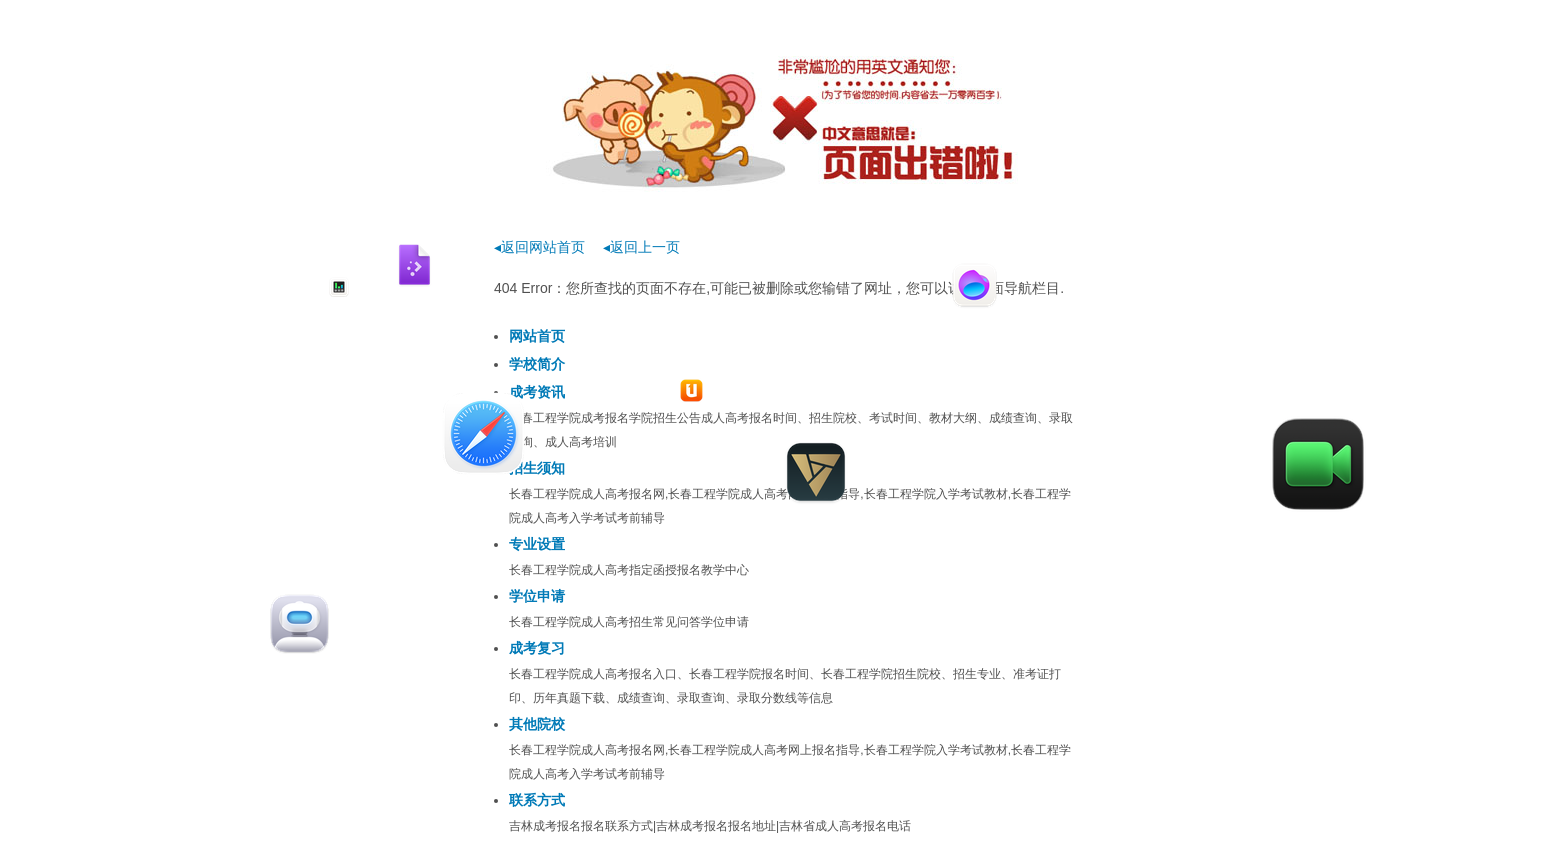 Image resolution: width=1568 pixels, height=853 pixels. What do you see at coordinates (299, 623) in the screenshot?
I see `open Automator app for macOS` at bounding box center [299, 623].